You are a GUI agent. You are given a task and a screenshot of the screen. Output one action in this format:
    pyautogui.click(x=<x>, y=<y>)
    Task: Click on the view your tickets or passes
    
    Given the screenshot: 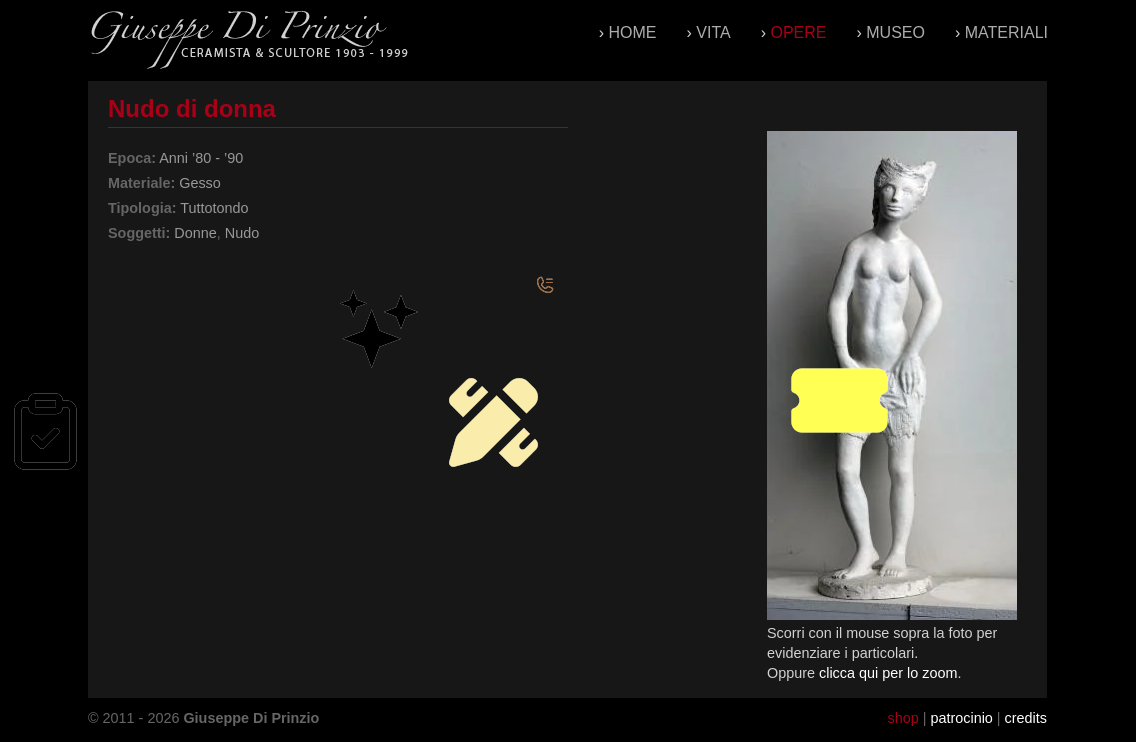 What is the action you would take?
    pyautogui.click(x=839, y=400)
    